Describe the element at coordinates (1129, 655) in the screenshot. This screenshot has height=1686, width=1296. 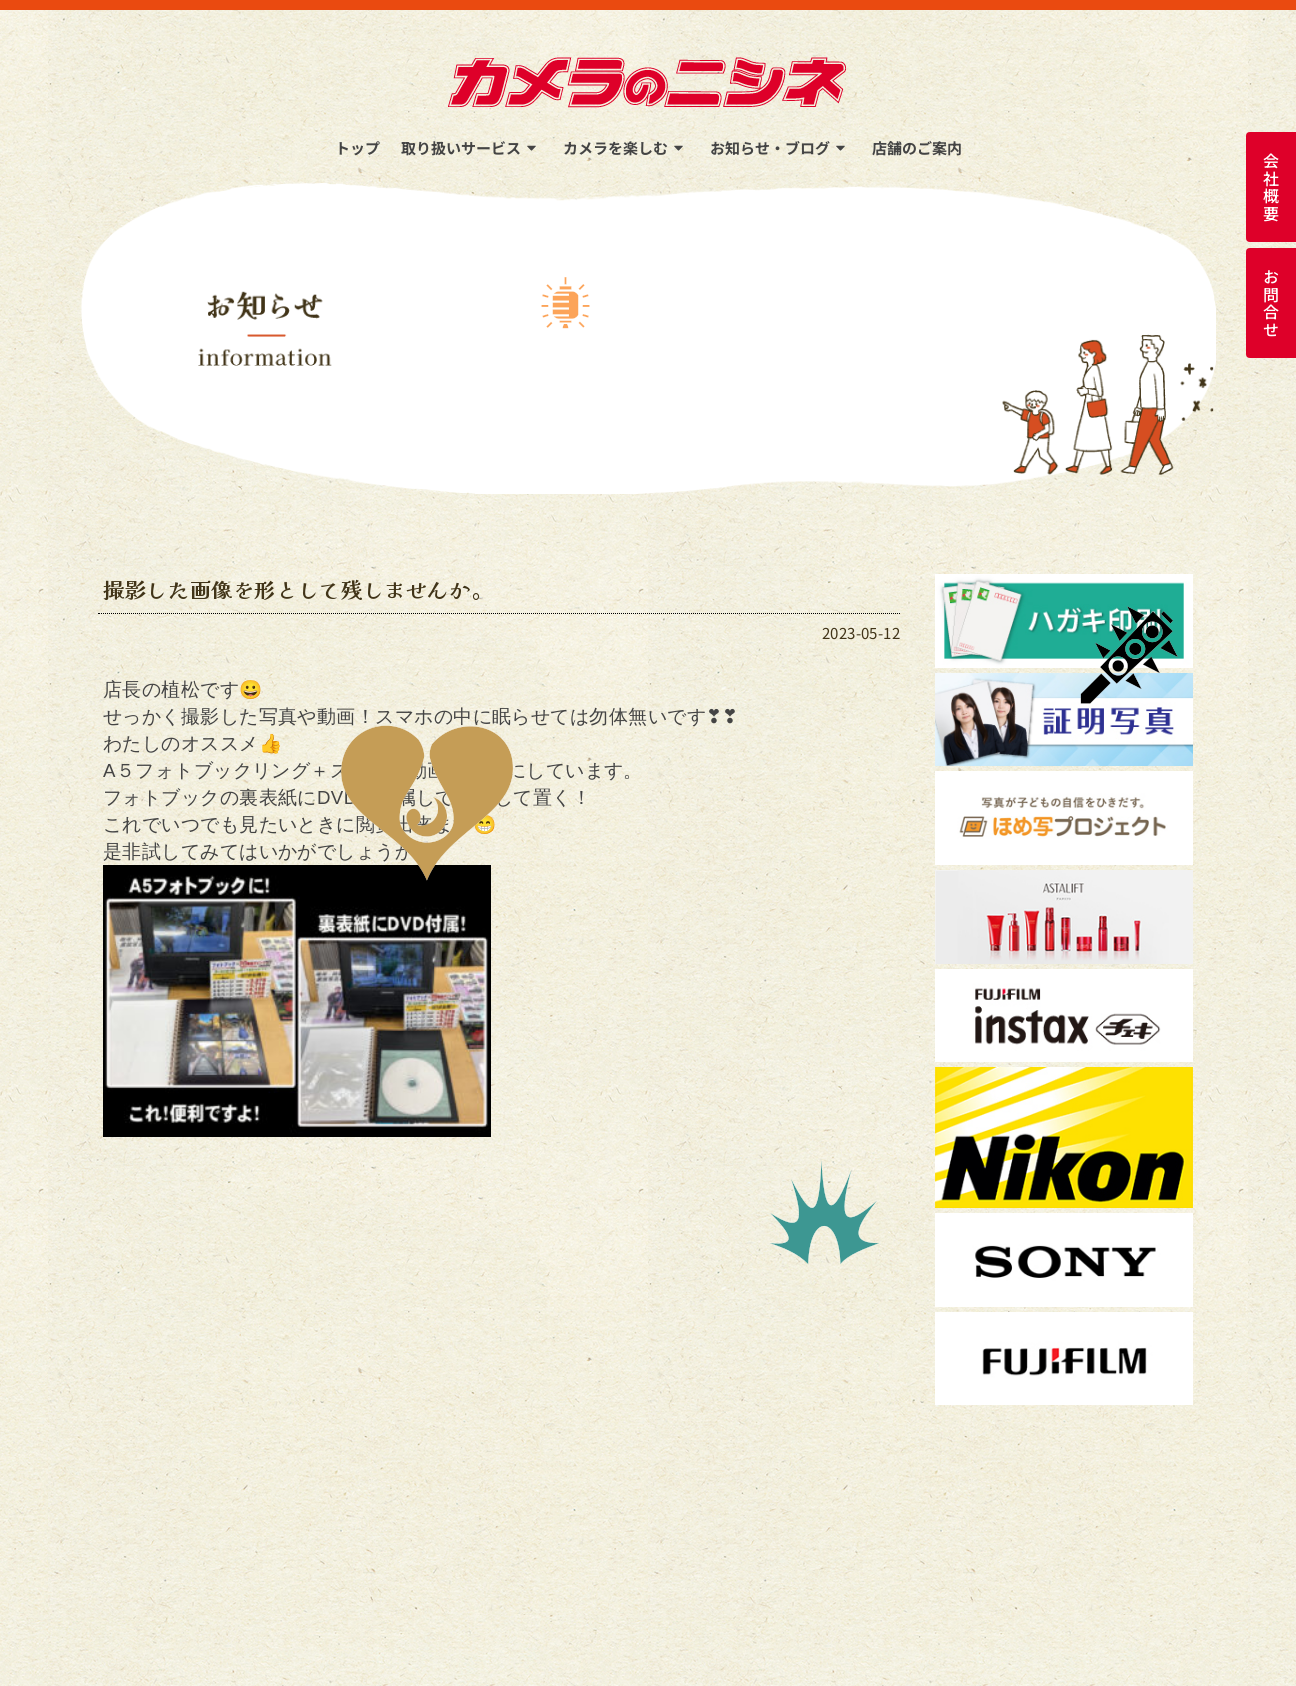
I see `select melee weapon in game inventory` at that location.